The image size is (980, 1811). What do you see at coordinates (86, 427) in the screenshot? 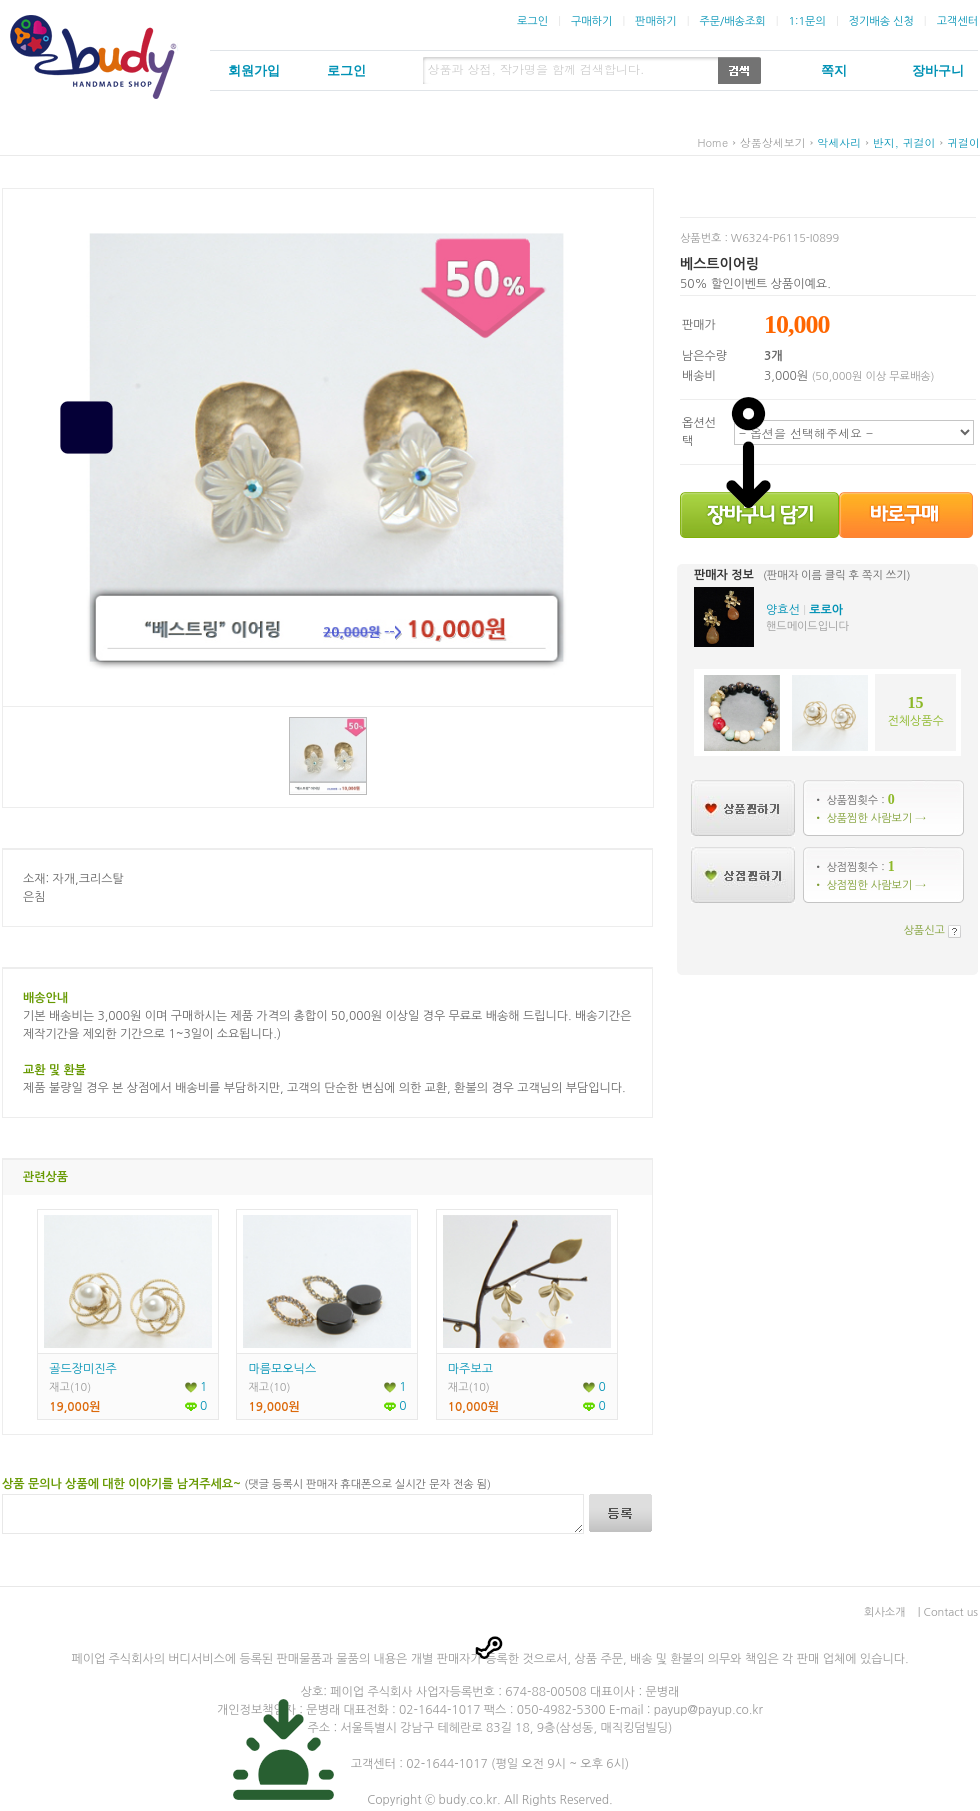
I see `stop media playback` at bounding box center [86, 427].